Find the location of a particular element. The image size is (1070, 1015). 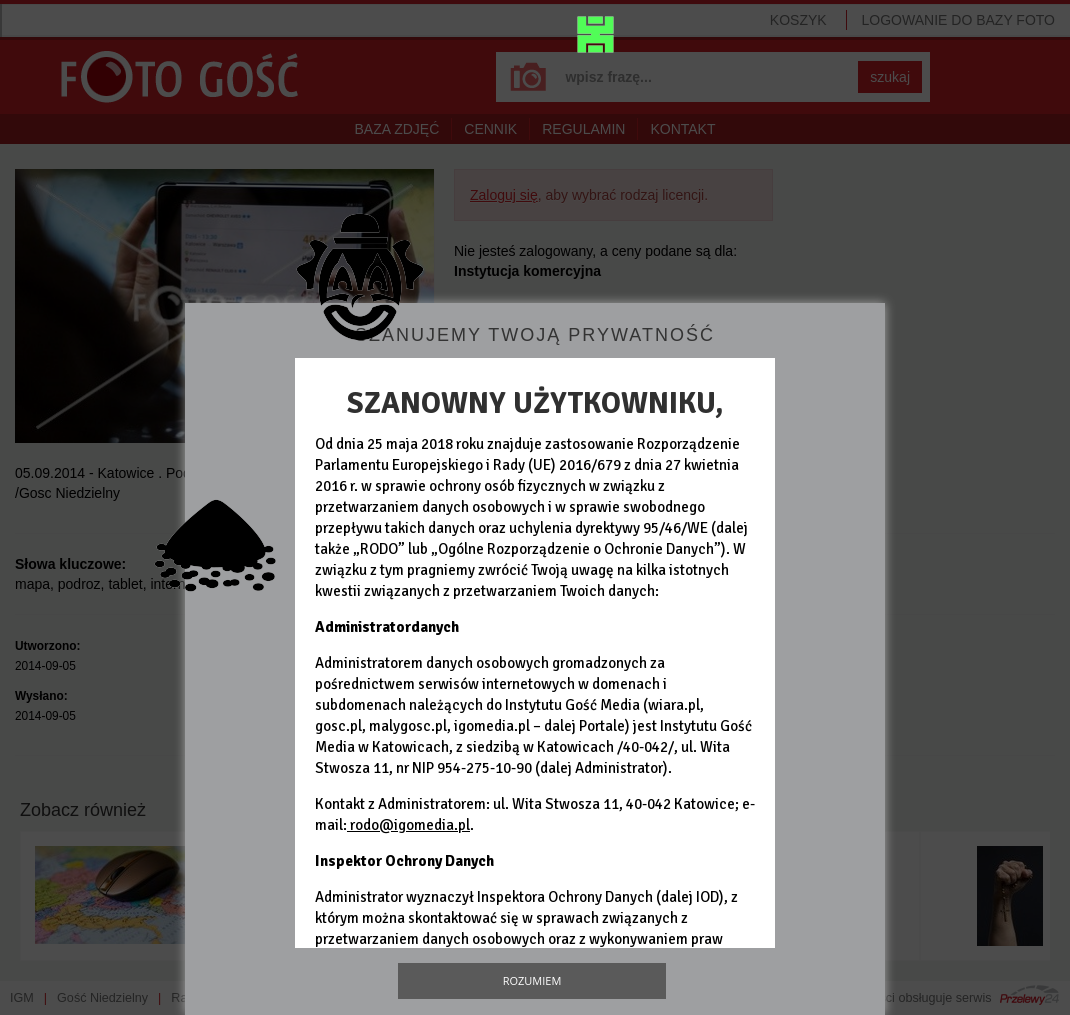

indicates powder or granular material in inventory is located at coordinates (215, 546).